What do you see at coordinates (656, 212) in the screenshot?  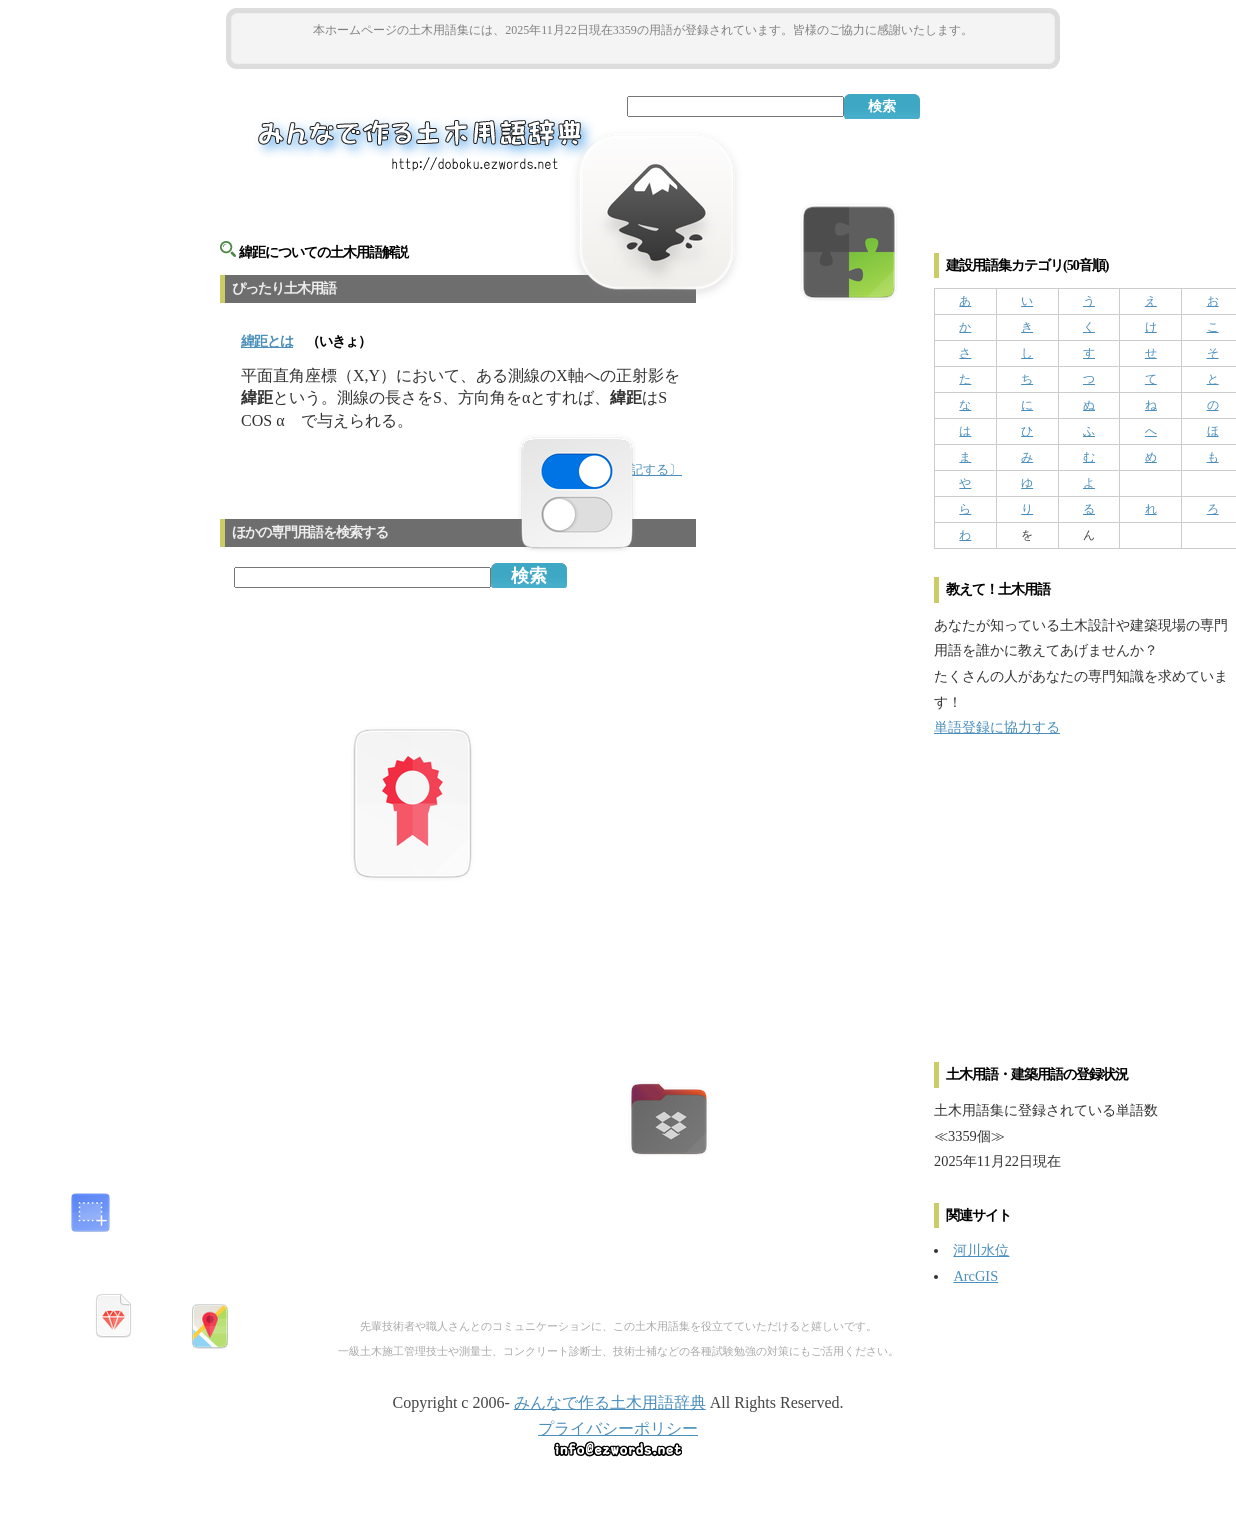 I see `open inkscape vector graphics editor` at bounding box center [656, 212].